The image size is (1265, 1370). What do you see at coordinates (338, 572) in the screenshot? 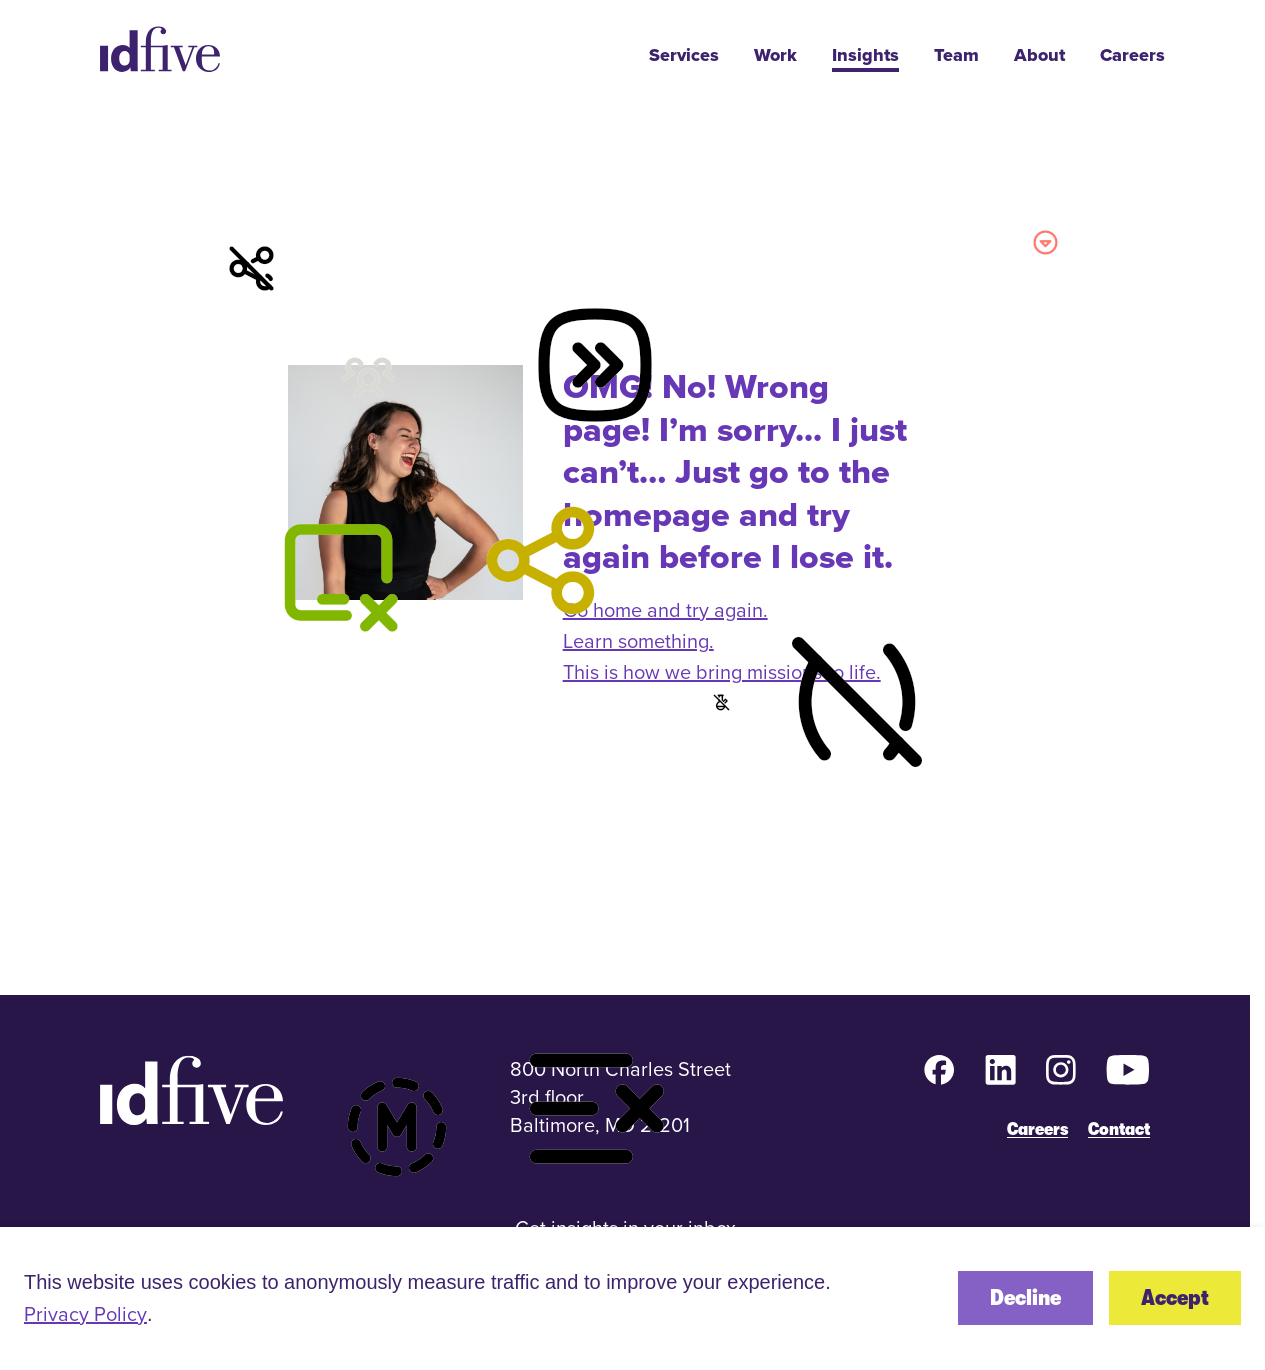
I see `disconnect or remove iPad from horizontal display` at bounding box center [338, 572].